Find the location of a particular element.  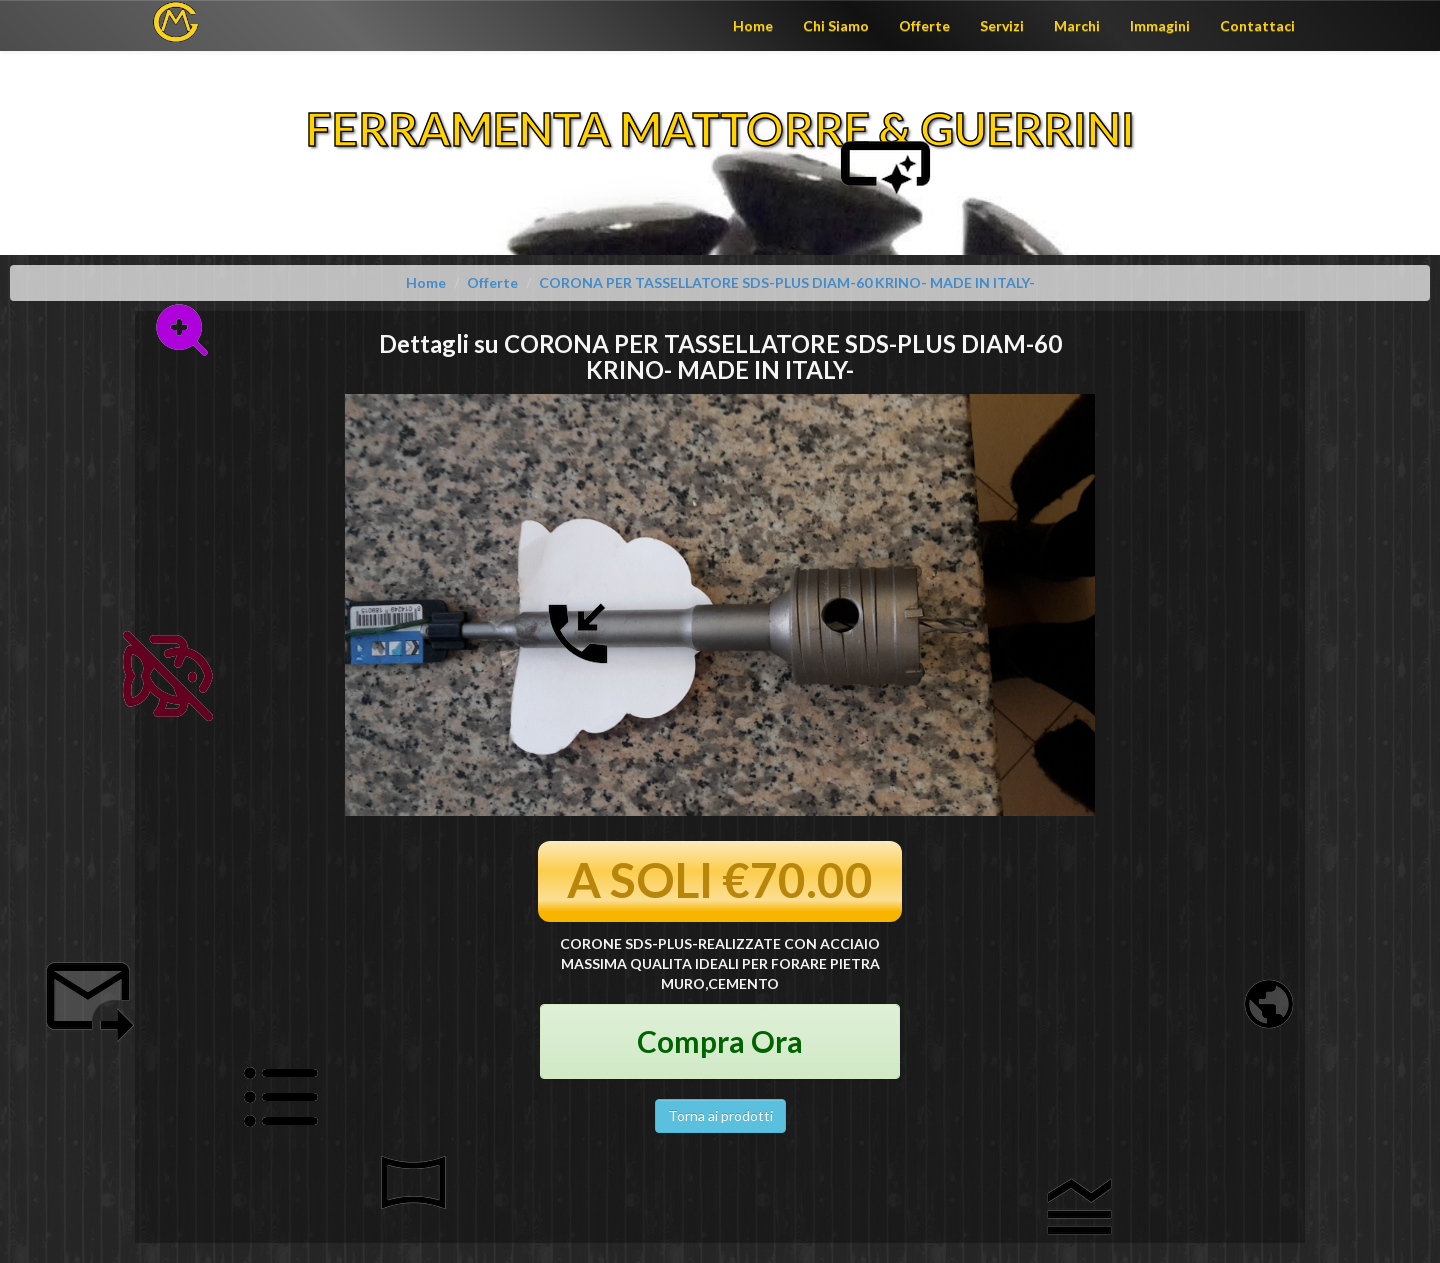

indicates public or global visibility is located at coordinates (1269, 1004).